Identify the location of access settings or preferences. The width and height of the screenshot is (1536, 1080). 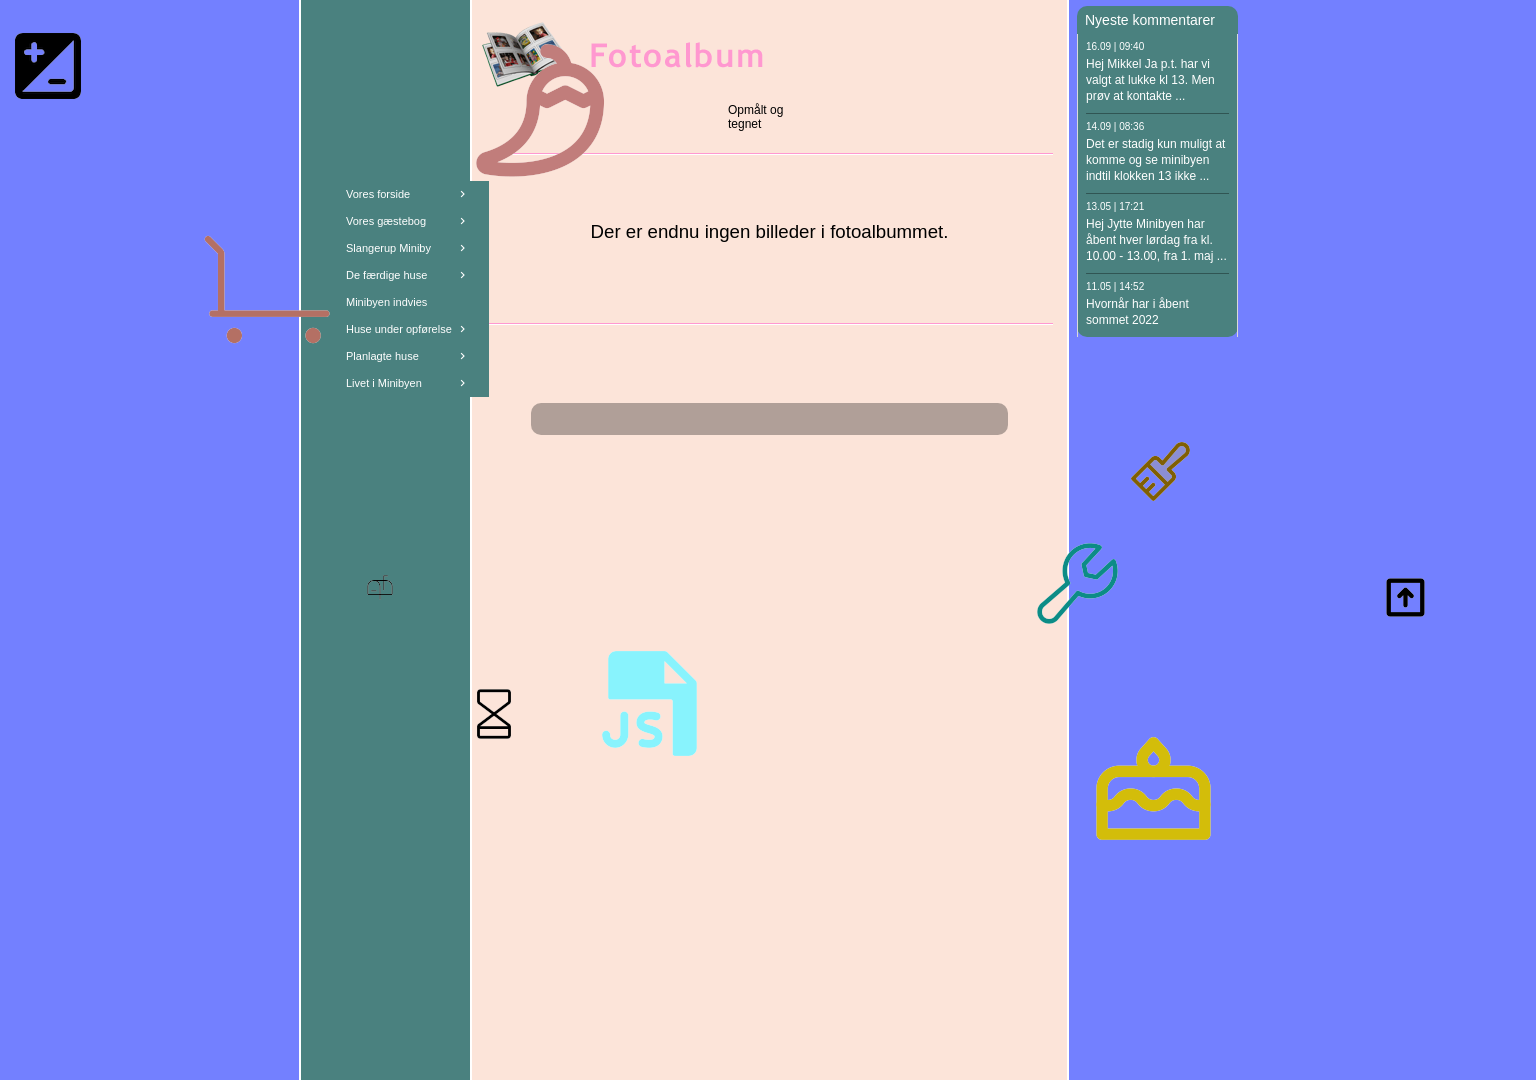
(1077, 583).